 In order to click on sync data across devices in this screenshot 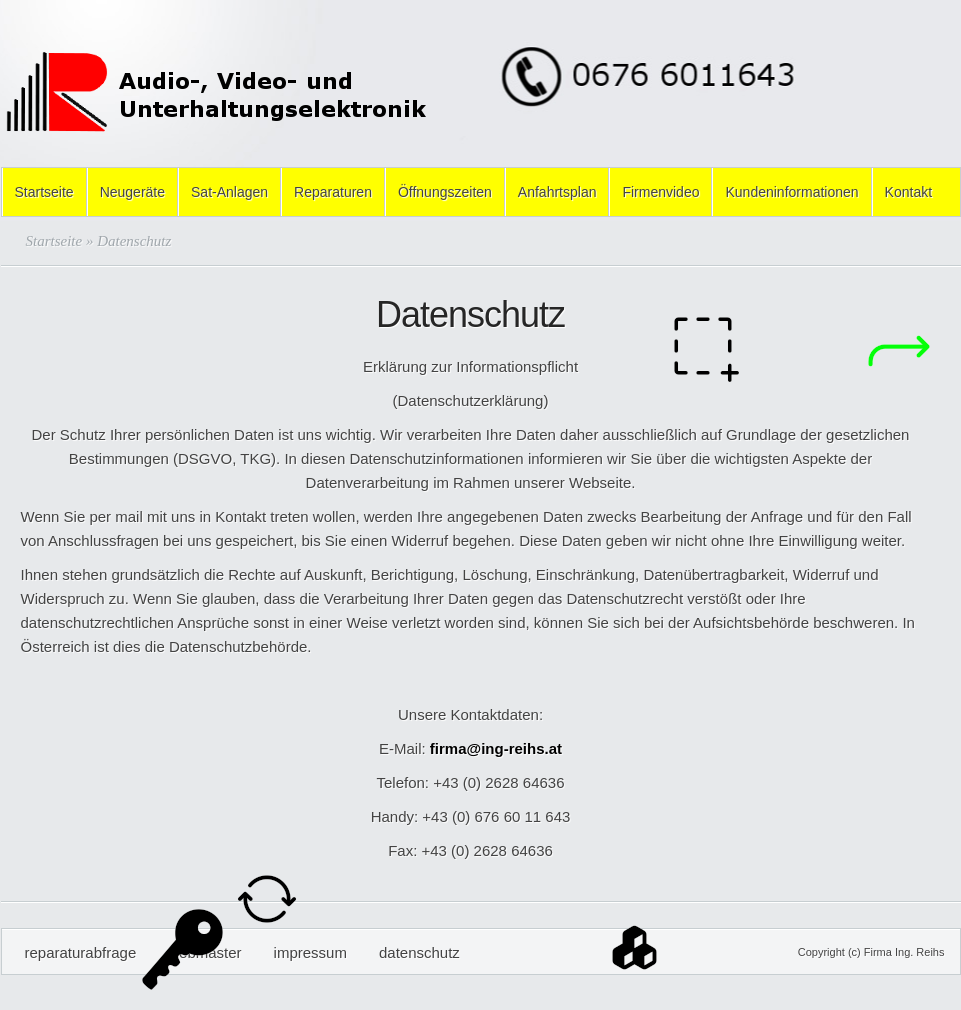, I will do `click(267, 899)`.